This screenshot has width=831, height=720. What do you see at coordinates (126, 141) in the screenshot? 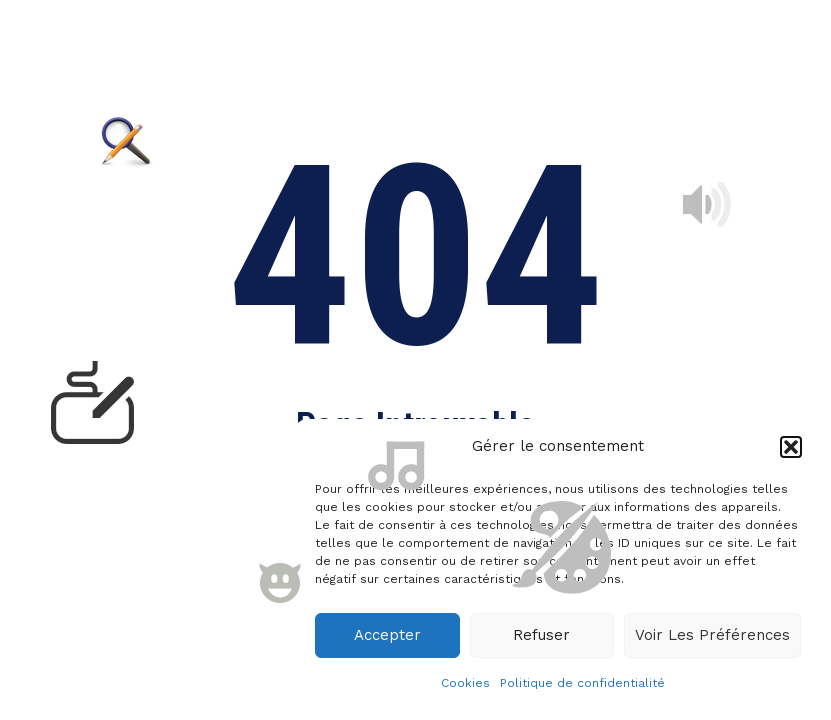
I see `find and replace text in a document` at bounding box center [126, 141].